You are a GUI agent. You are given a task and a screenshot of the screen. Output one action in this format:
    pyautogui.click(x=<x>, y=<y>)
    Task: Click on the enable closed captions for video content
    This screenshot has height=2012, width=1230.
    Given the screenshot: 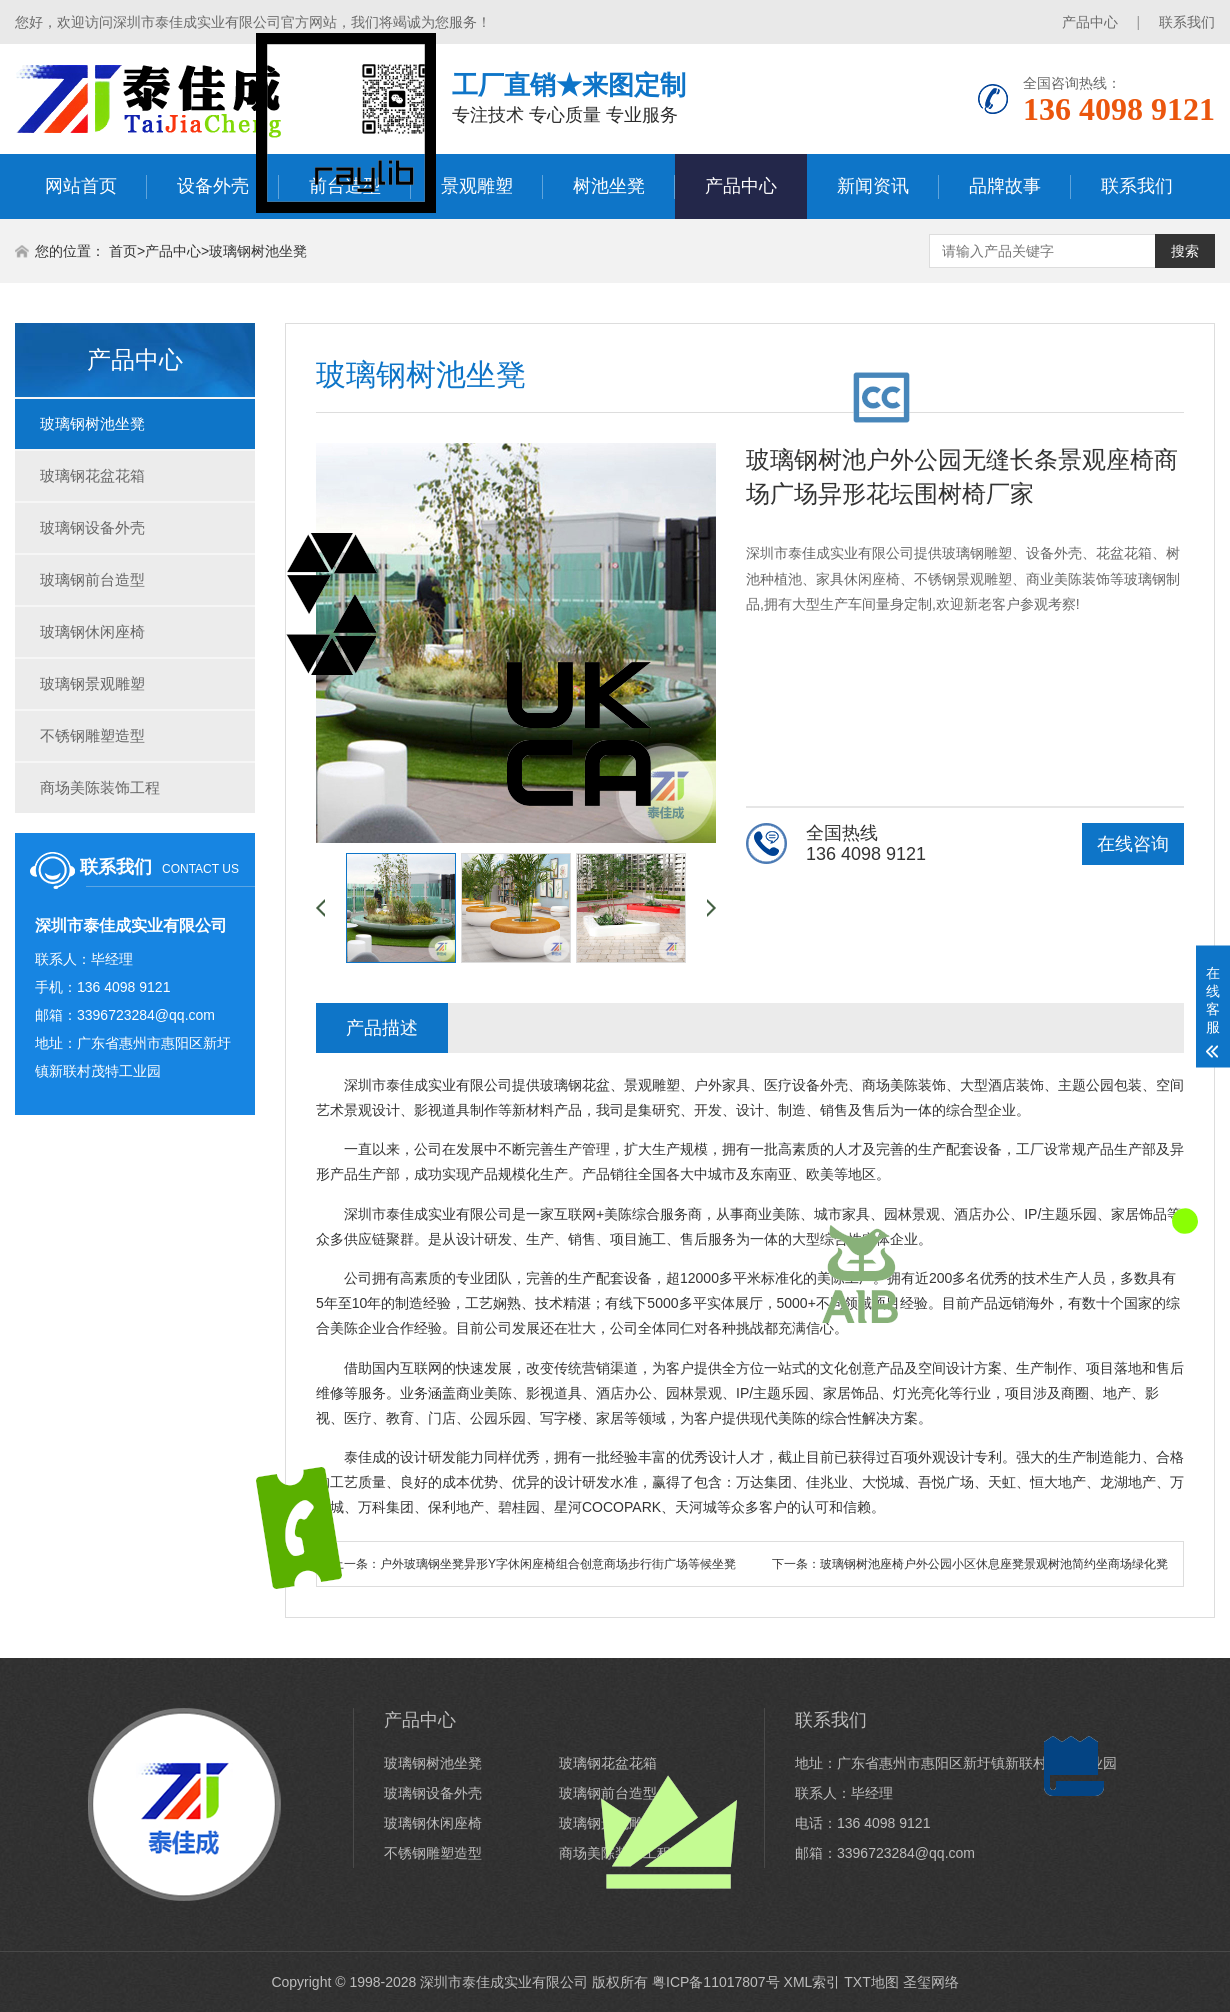 What is the action you would take?
    pyautogui.click(x=881, y=397)
    